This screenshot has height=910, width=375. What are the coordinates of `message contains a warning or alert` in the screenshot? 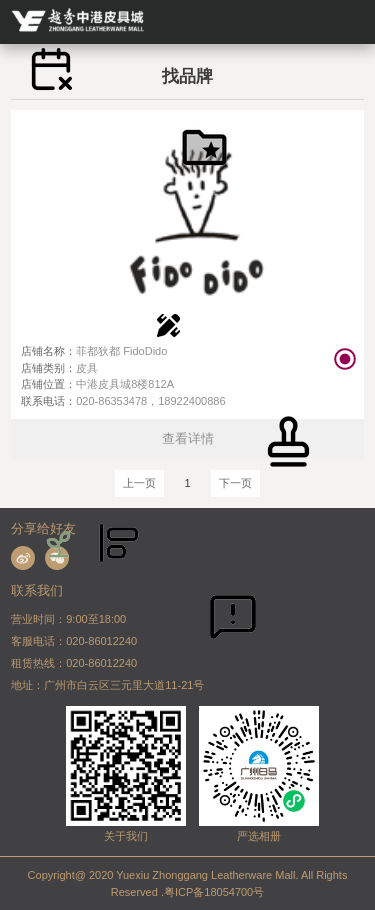 It's located at (233, 616).